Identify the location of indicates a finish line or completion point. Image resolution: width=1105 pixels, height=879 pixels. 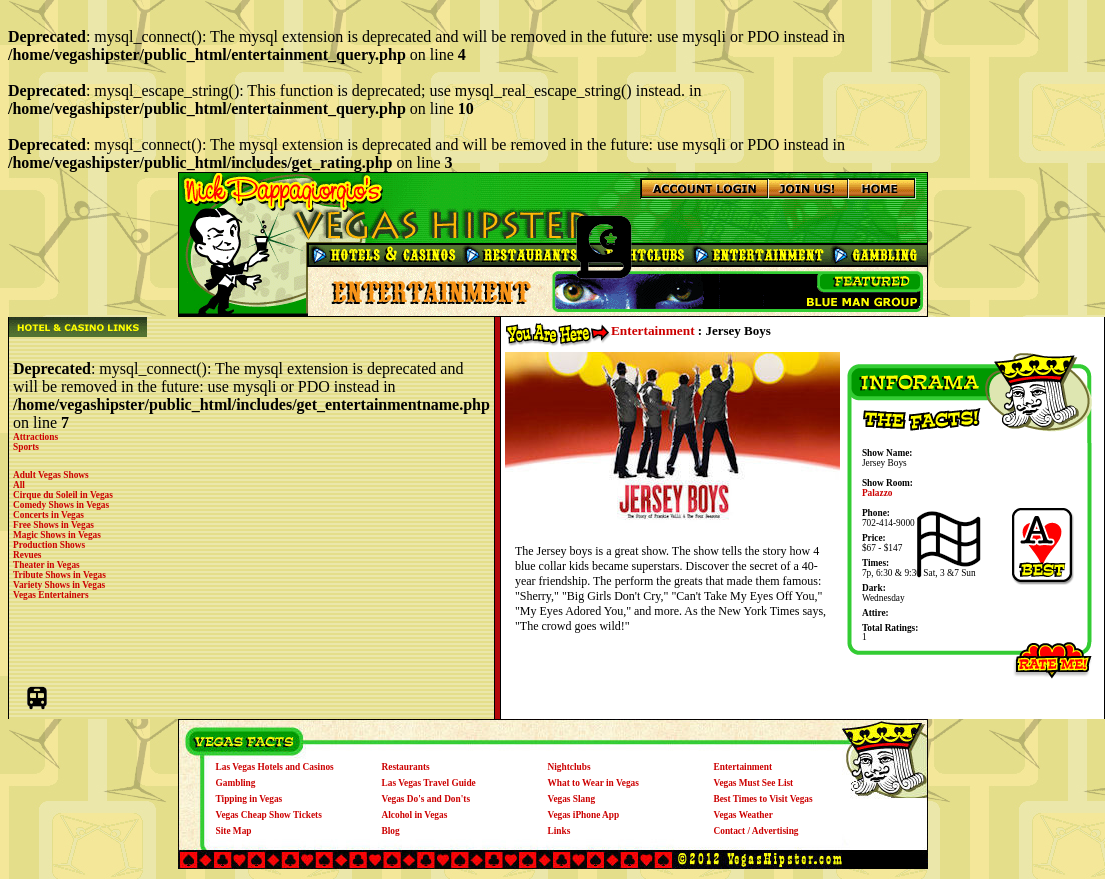
(946, 543).